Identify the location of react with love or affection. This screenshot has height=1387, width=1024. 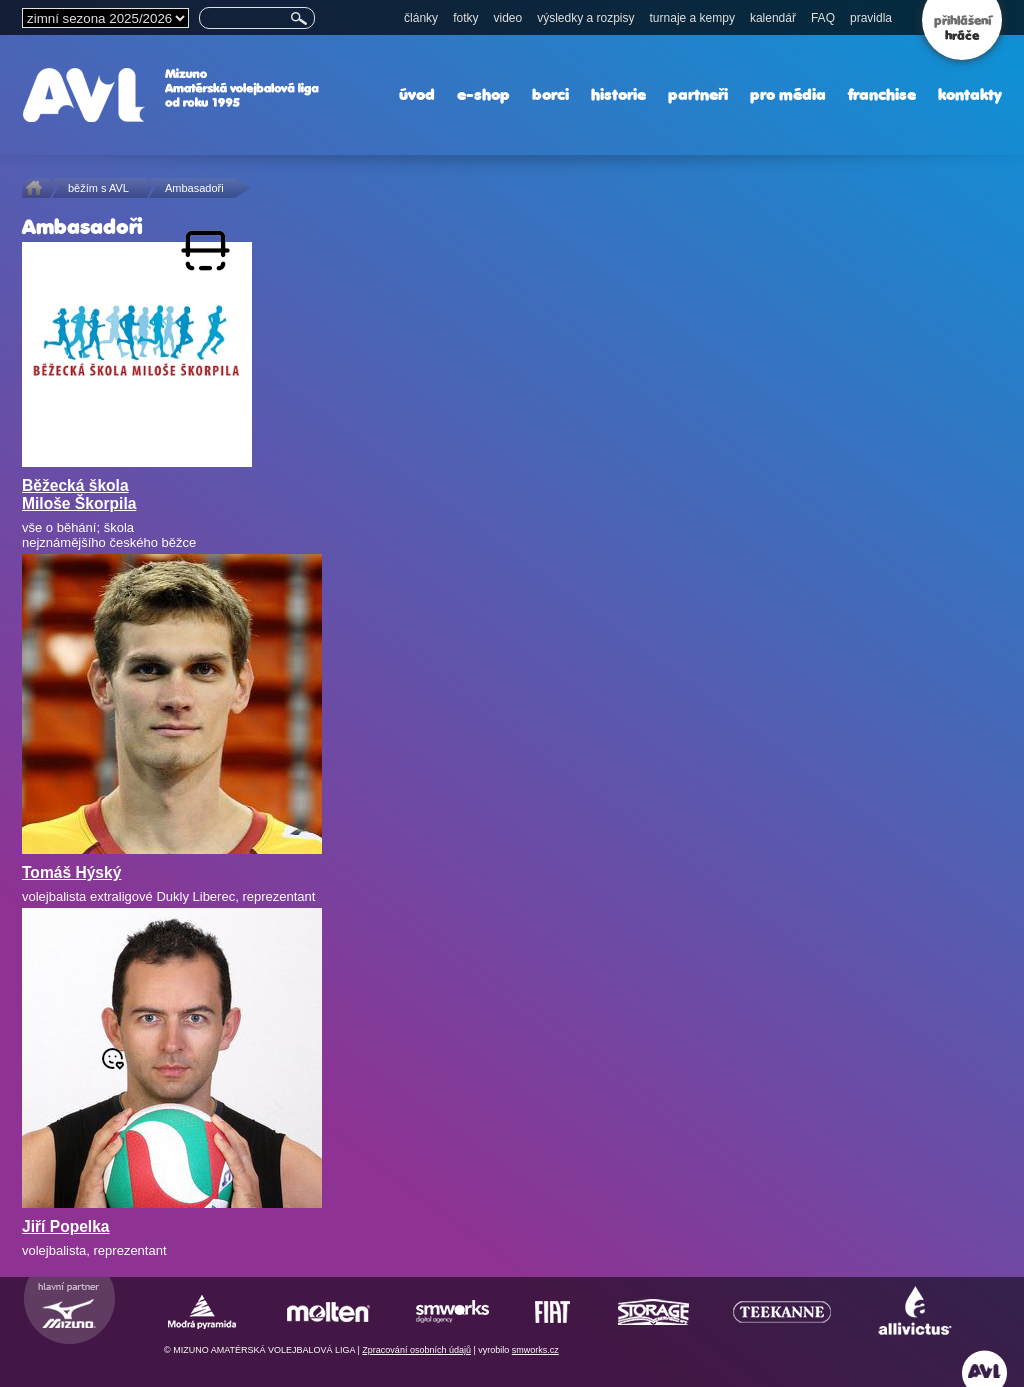
(112, 1058).